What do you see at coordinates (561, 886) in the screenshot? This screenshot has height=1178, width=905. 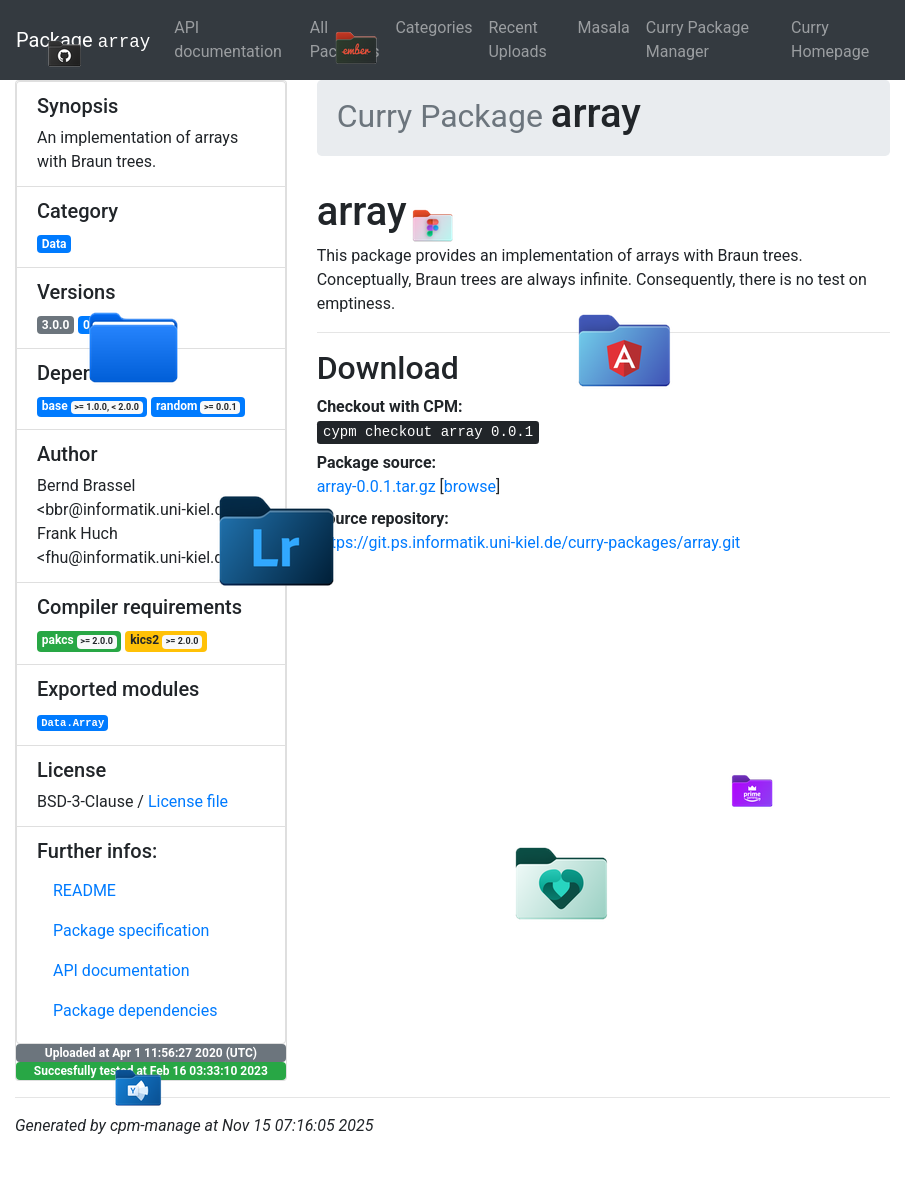 I see `open microsoft family safety folder` at bounding box center [561, 886].